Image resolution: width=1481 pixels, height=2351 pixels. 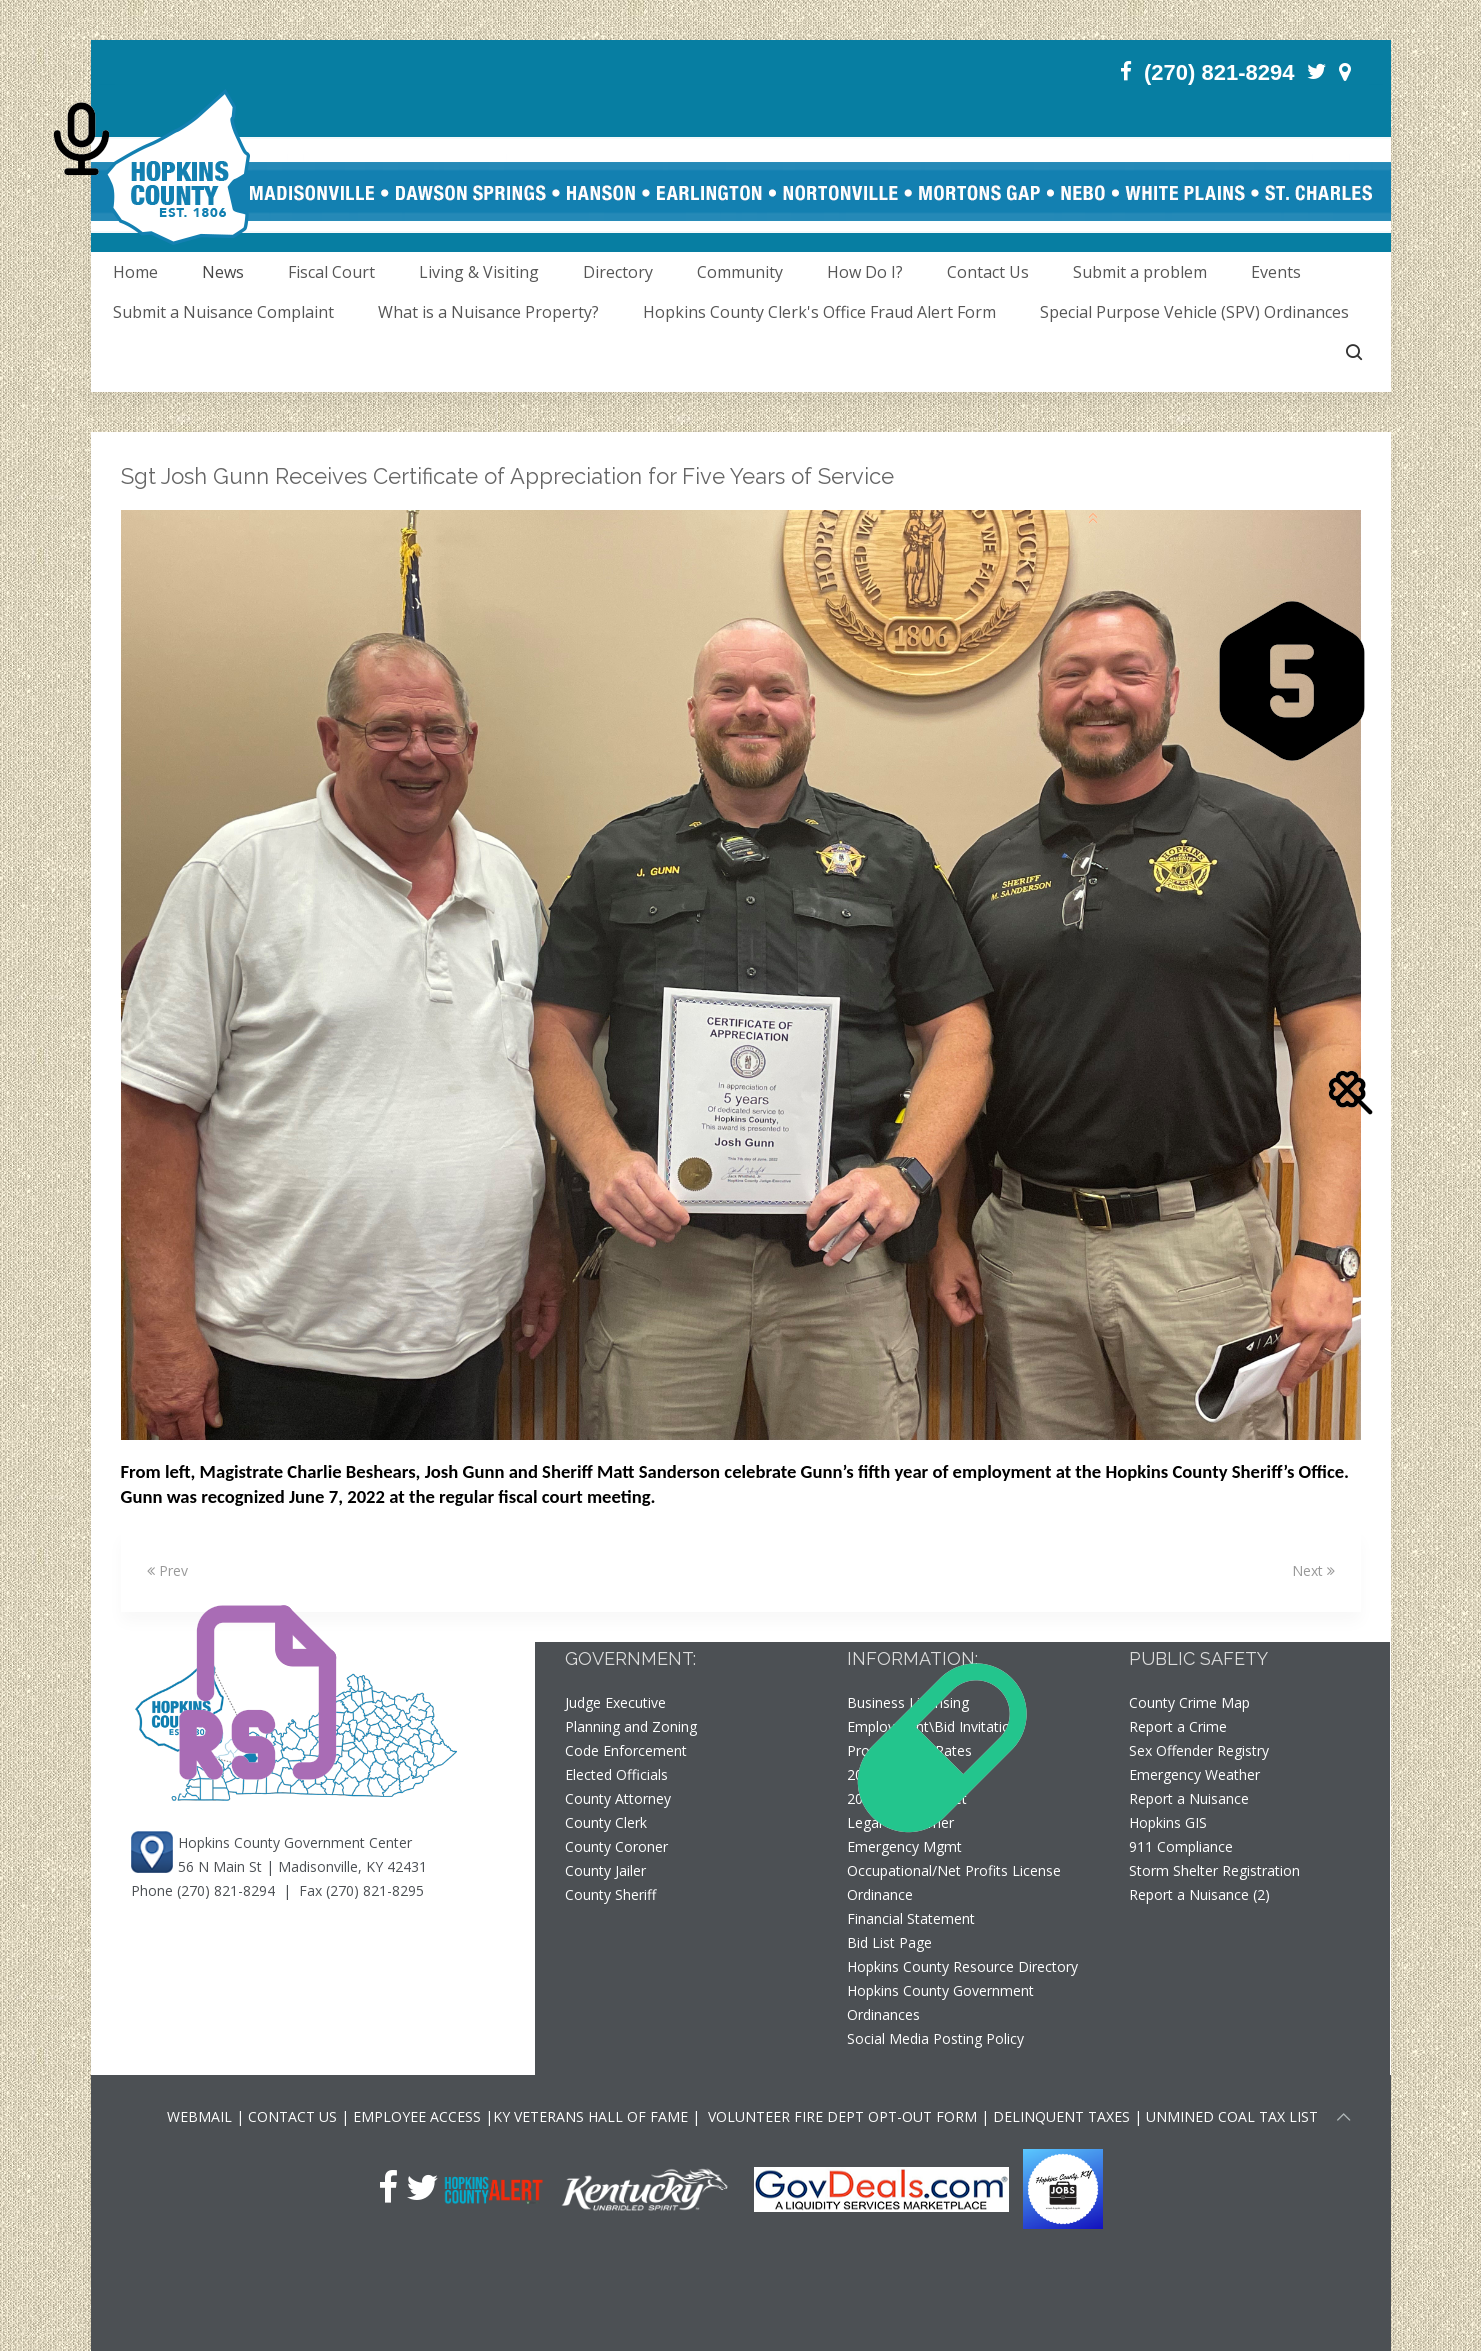 What do you see at coordinates (1292, 681) in the screenshot?
I see `step 5 in a multi-step process` at bounding box center [1292, 681].